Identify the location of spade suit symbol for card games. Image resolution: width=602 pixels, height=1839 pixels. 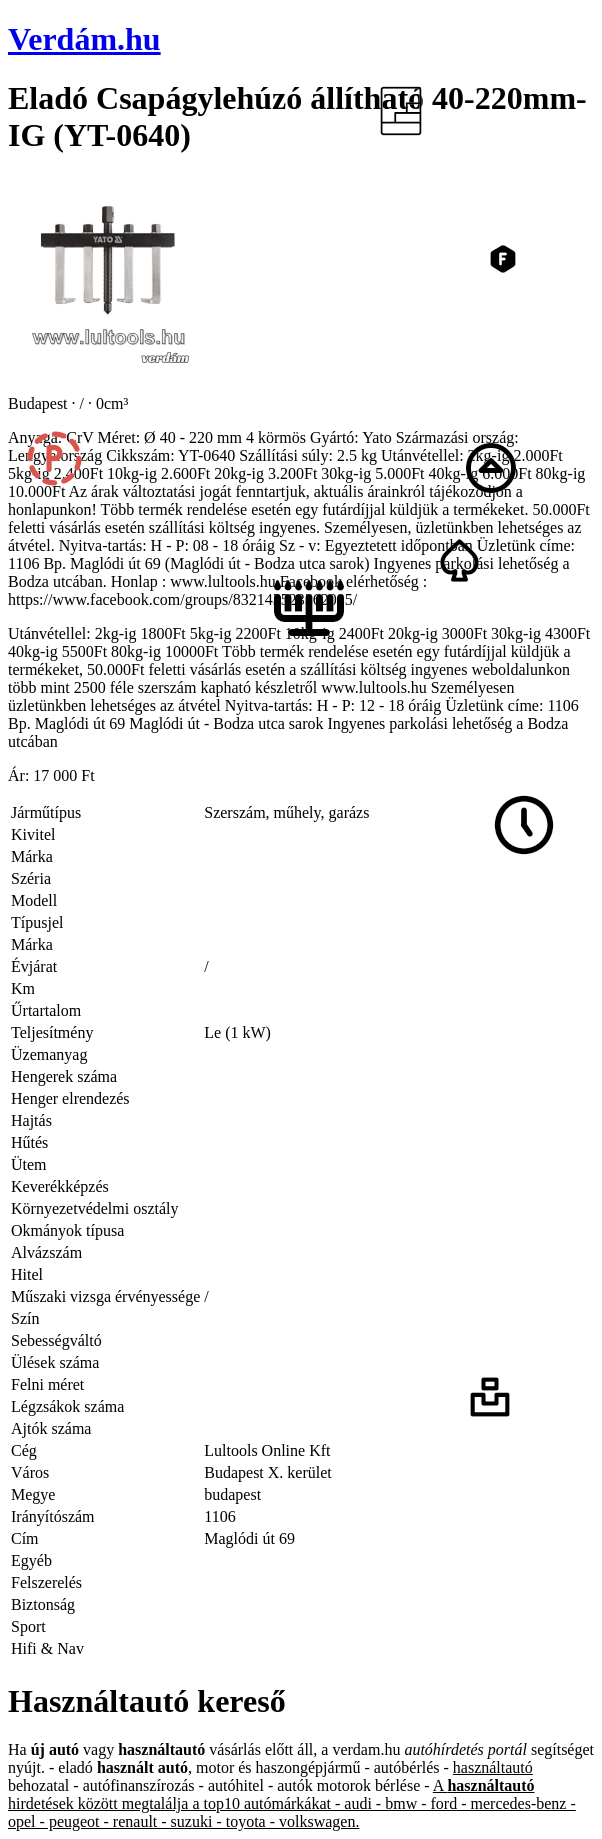
(459, 560).